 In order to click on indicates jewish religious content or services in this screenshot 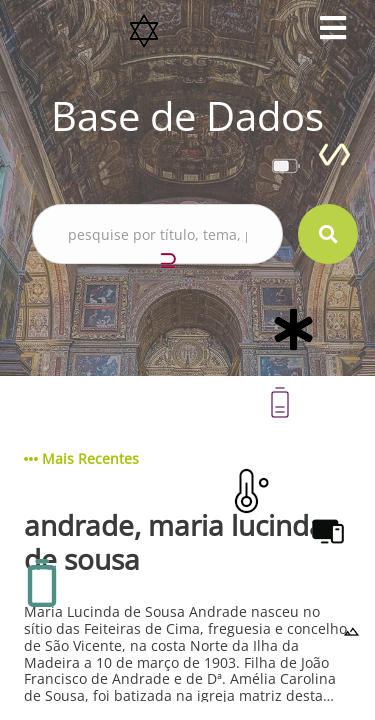, I will do `click(144, 31)`.